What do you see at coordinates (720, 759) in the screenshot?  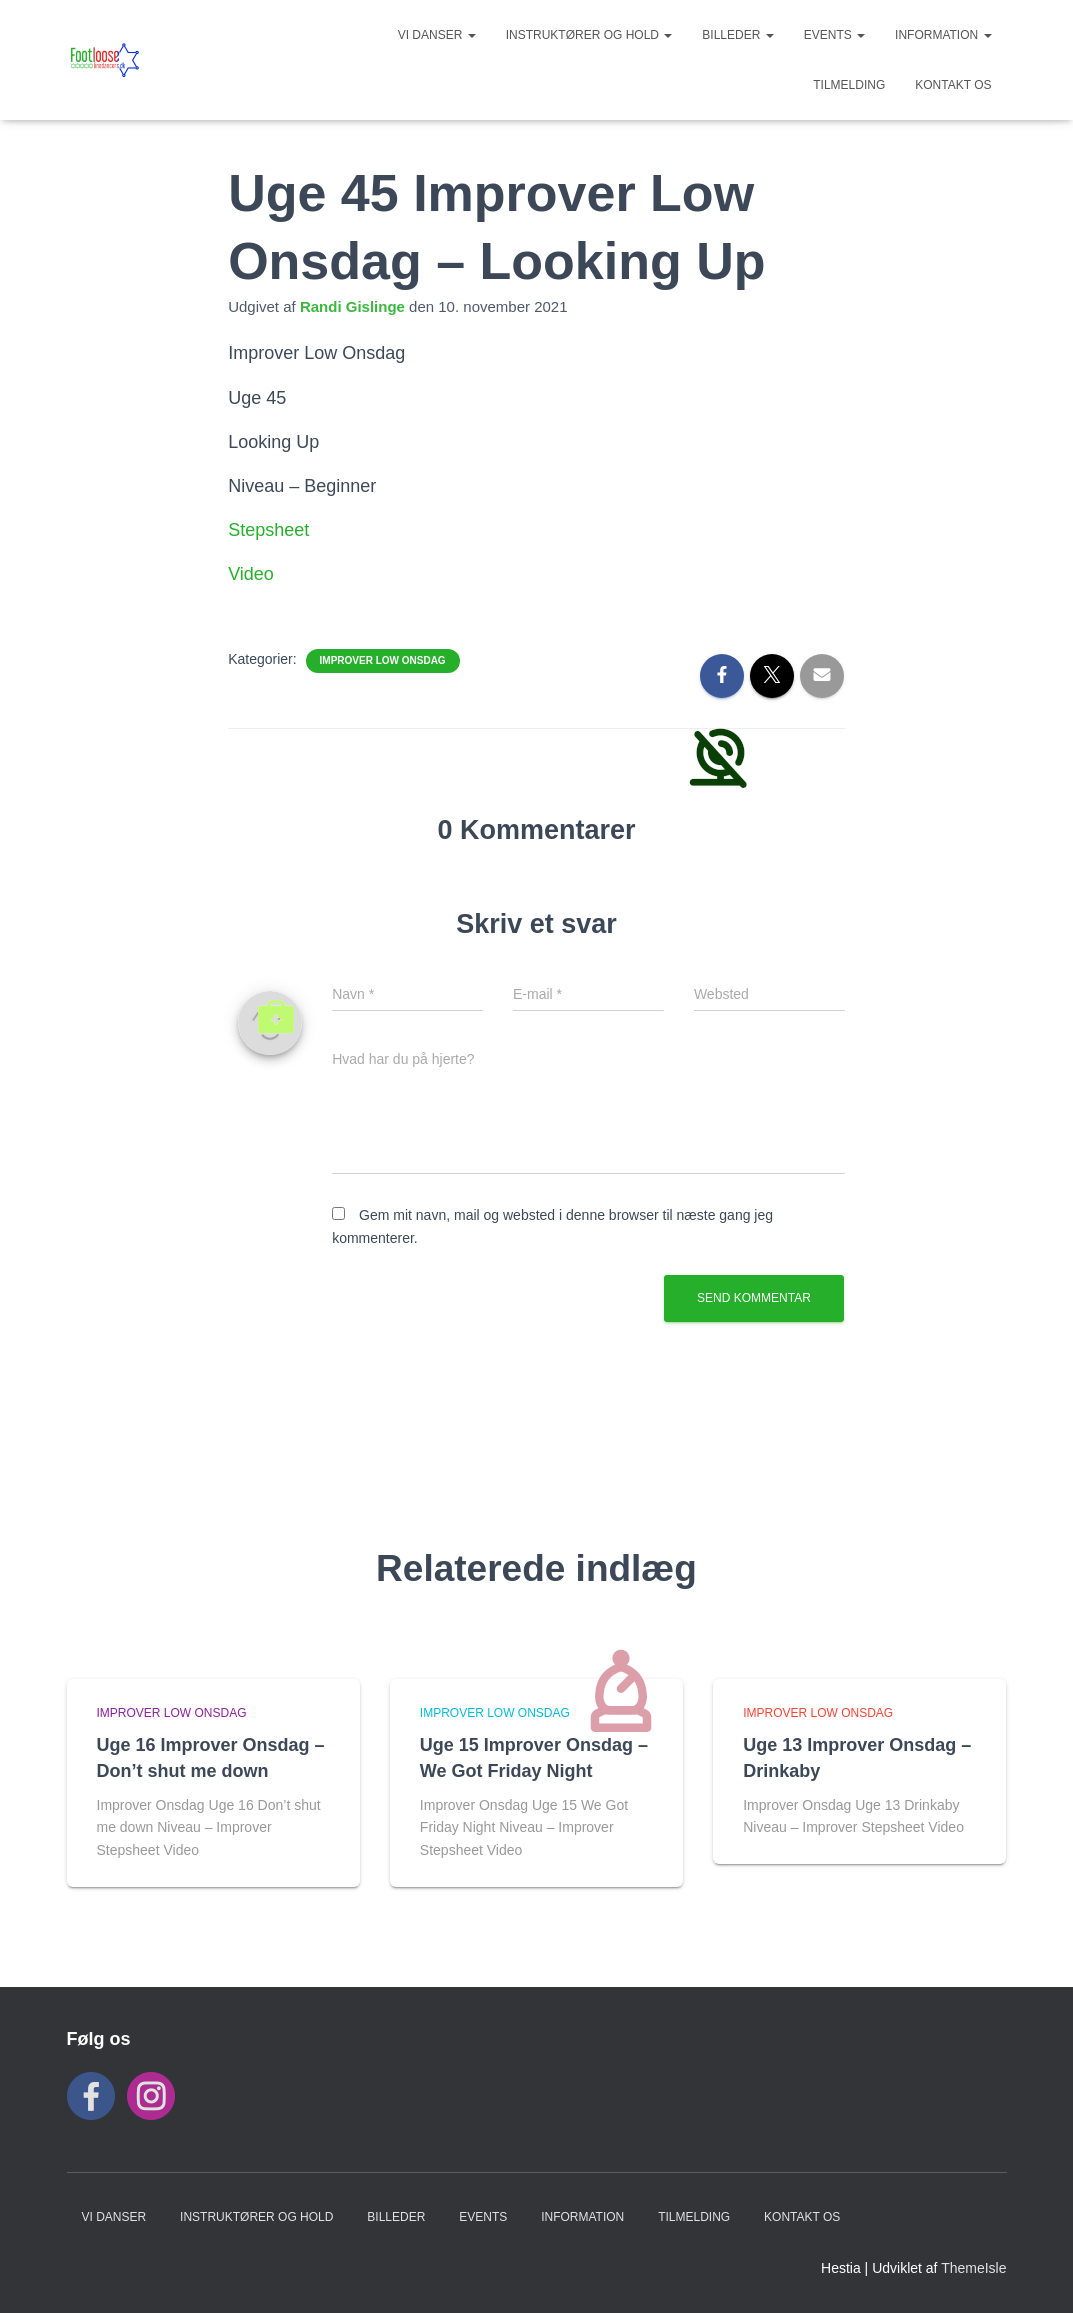 I see `webcam is disabled or turned off` at bounding box center [720, 759].